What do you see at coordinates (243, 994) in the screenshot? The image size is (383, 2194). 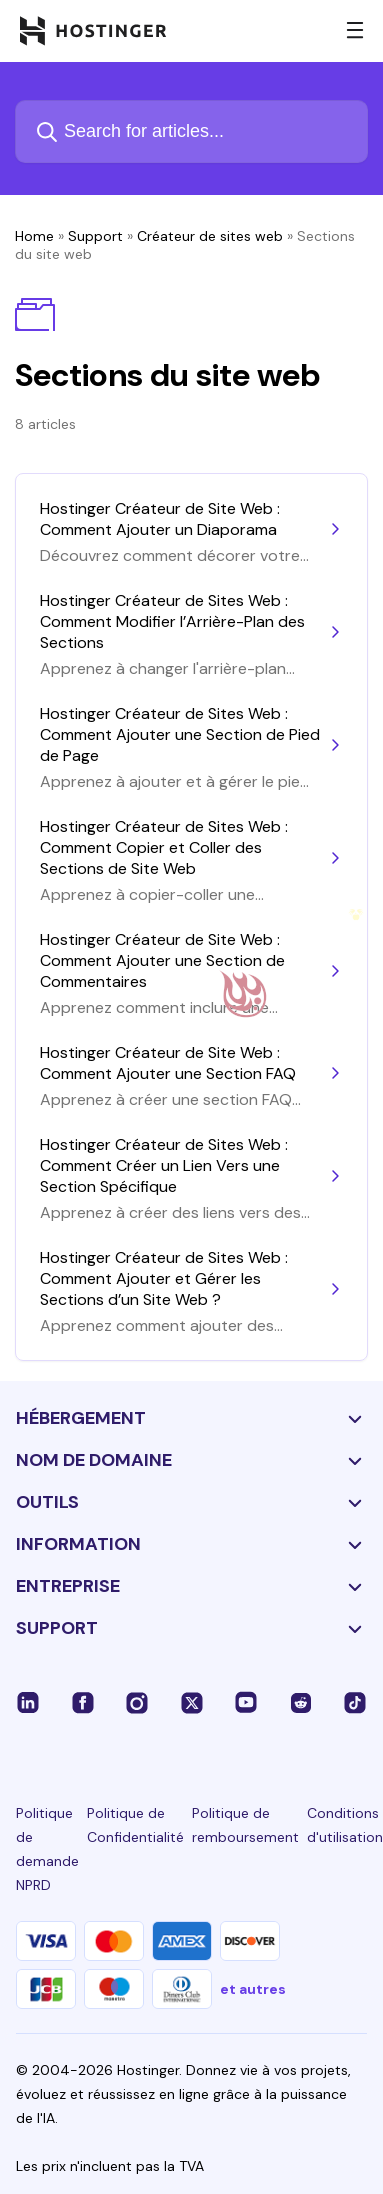 I see `indicates a burning or destroyed document` at bounding box center [243, 994].